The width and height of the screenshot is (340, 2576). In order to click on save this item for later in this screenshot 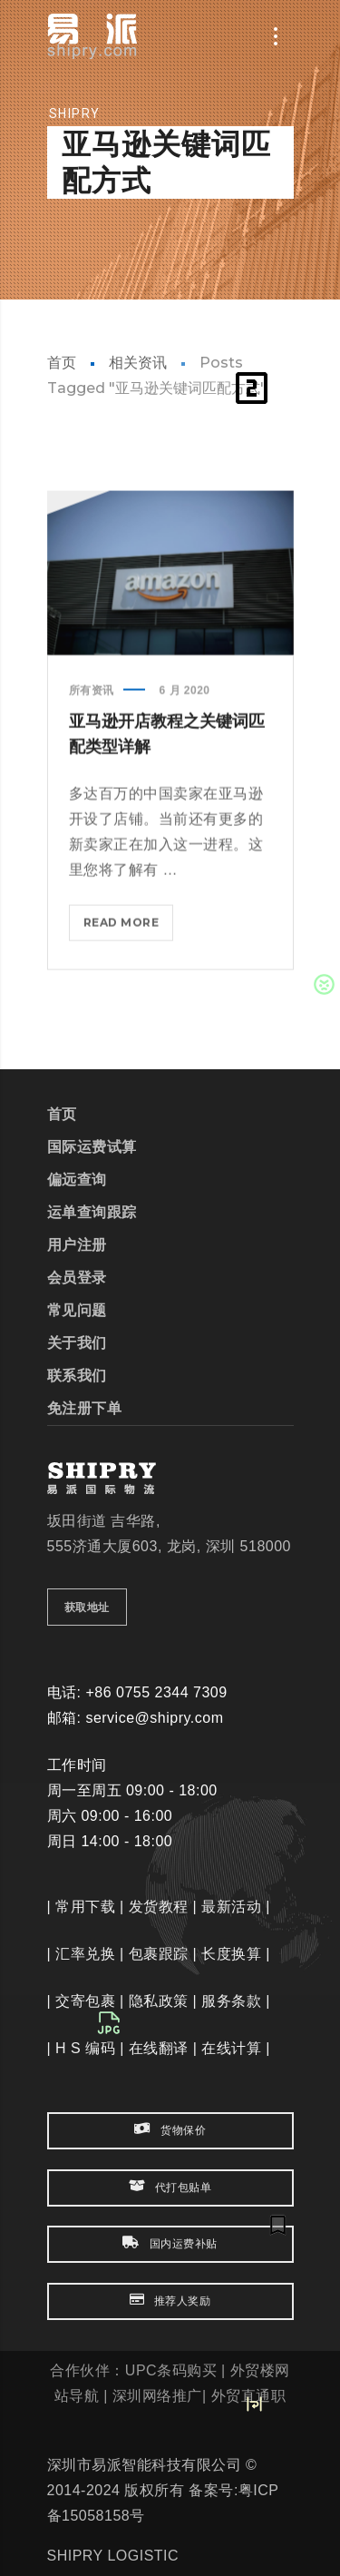, I will do `click(277, 2225)`.